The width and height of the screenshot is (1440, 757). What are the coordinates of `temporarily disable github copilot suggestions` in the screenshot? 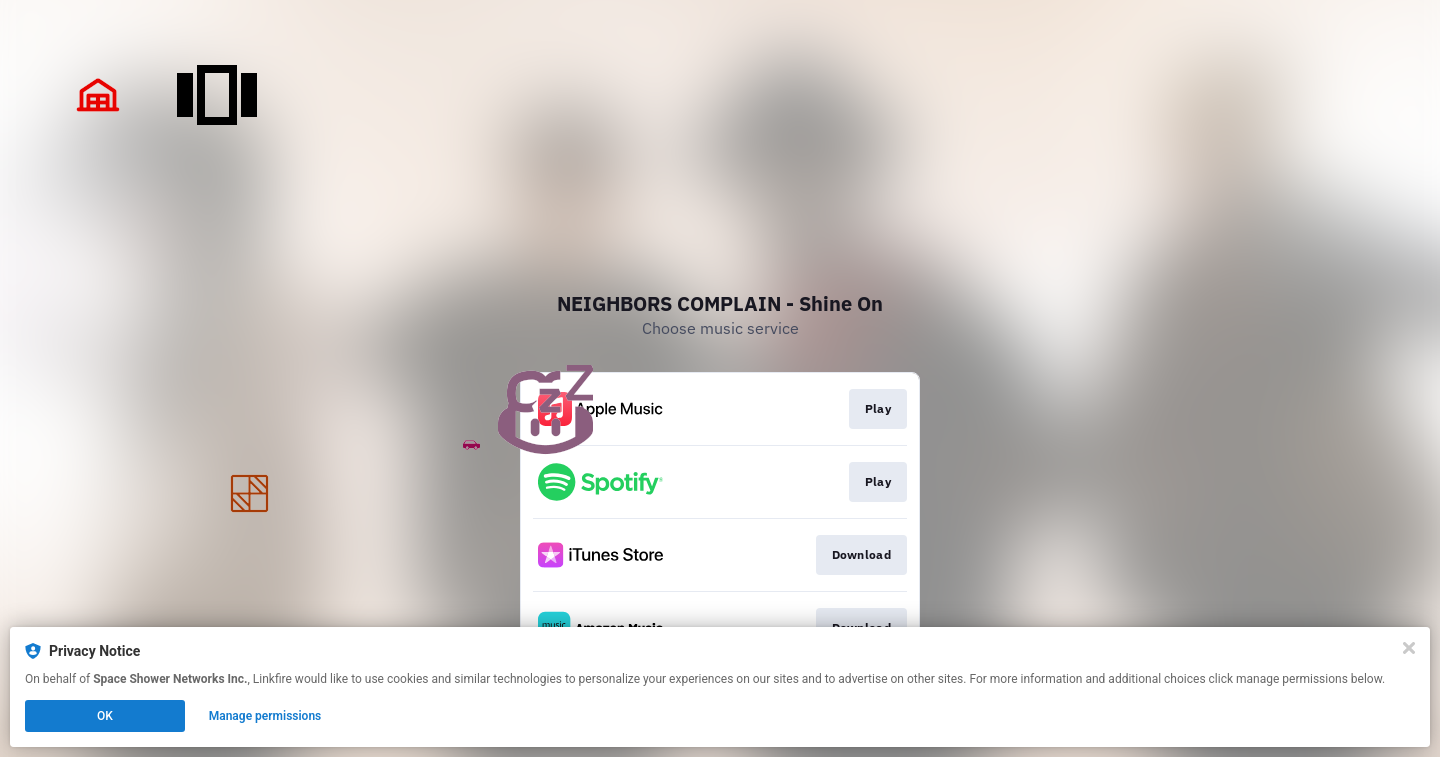 It's located at (545, 412).